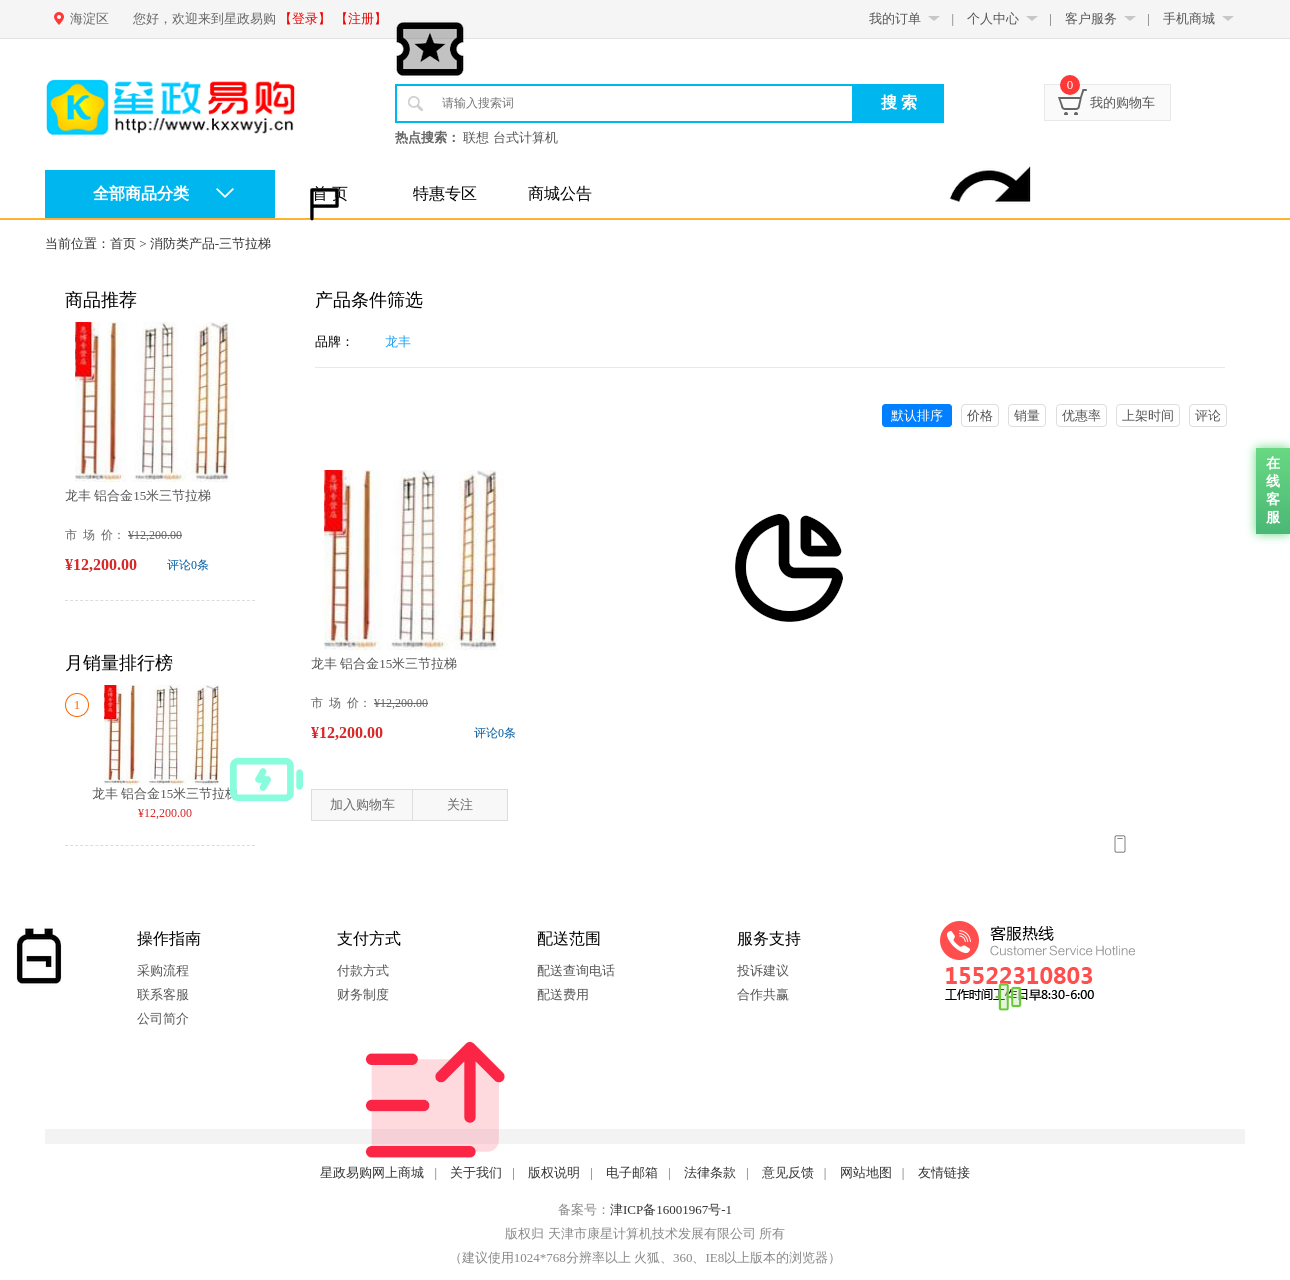  What do you see at coordinates (429, 1105) in the screenshot?
I see `sort items in descending order` at bounding box center [429, 1105].